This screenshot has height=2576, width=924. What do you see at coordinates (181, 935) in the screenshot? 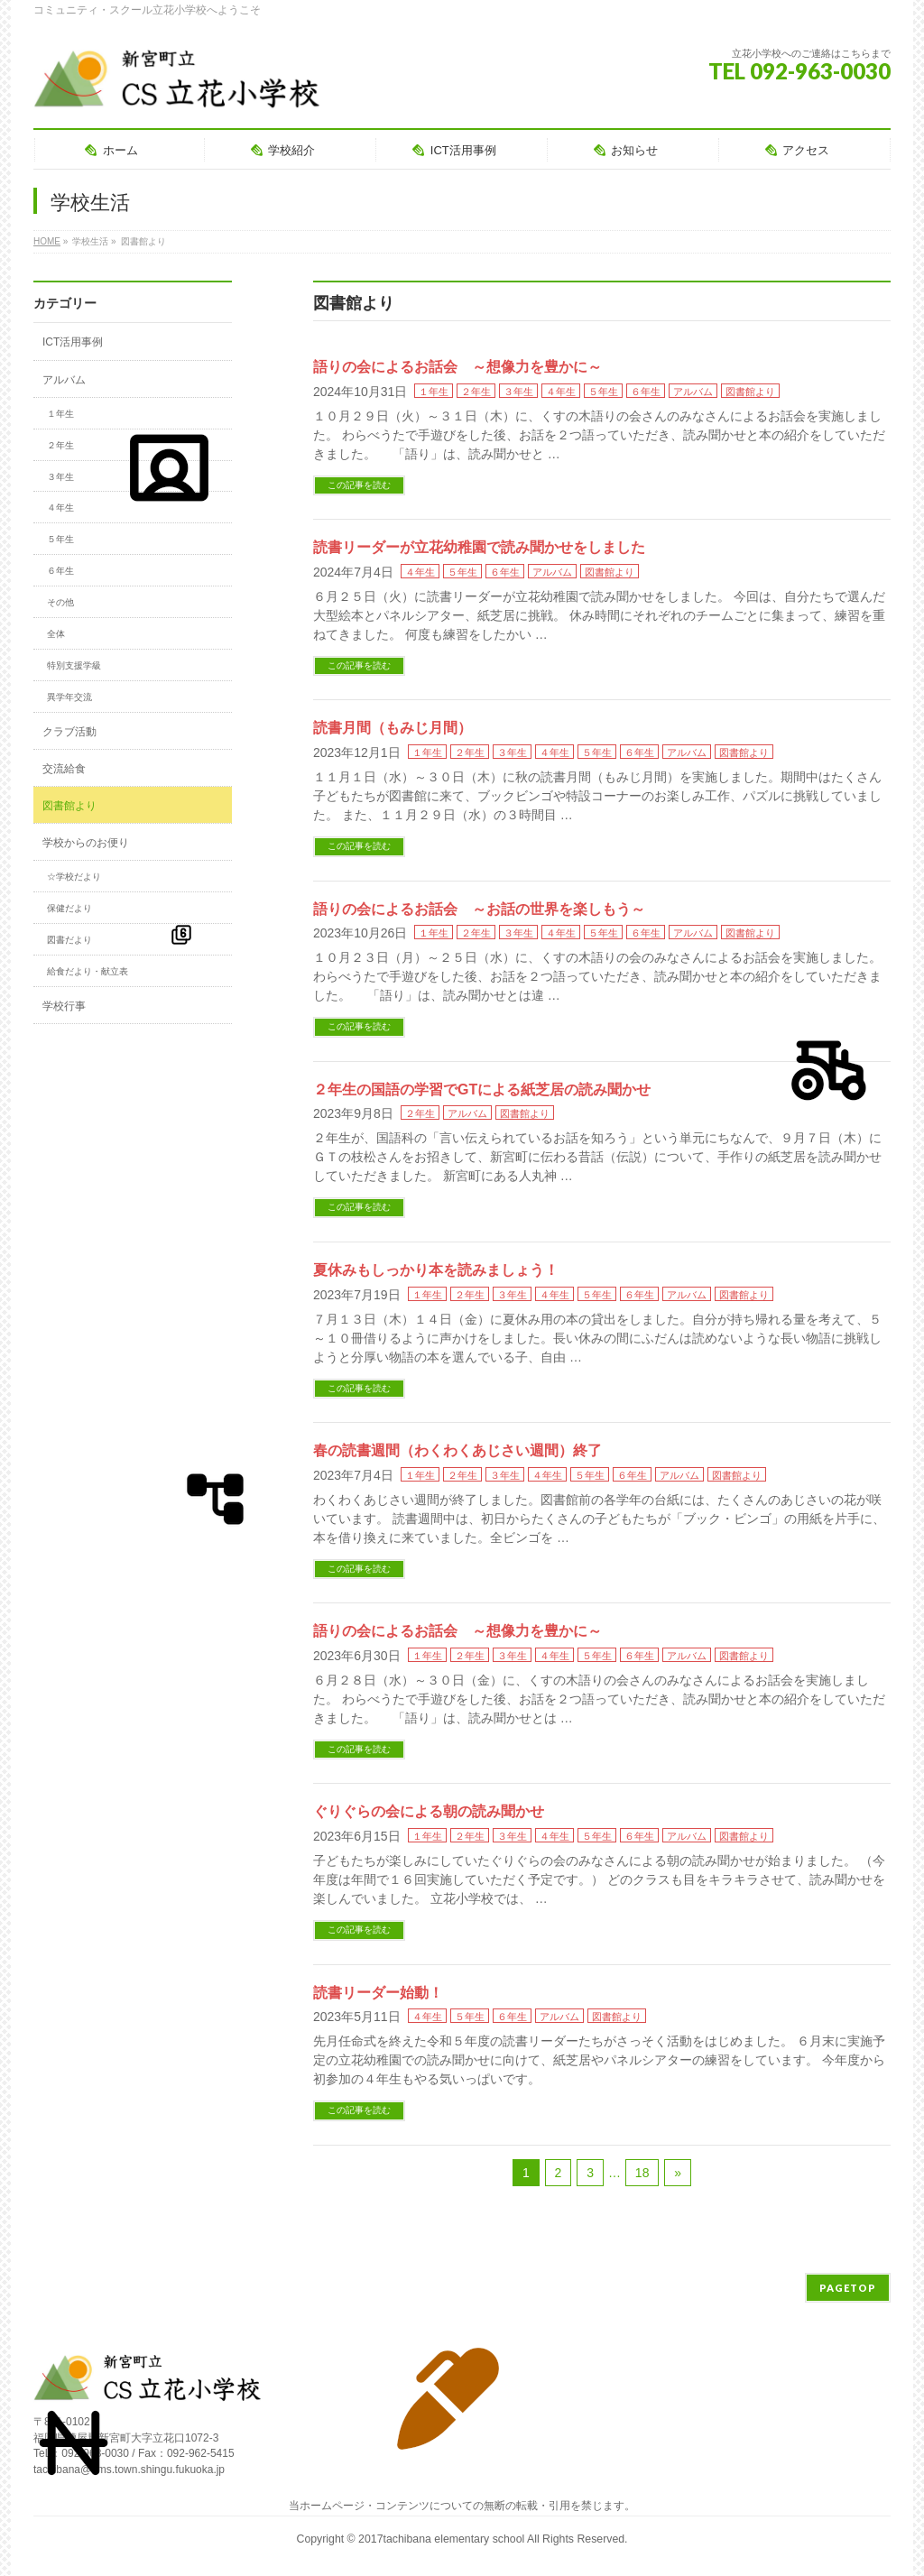
I see `view item 6 in a collection or stack` at bounding box center [181, 935].